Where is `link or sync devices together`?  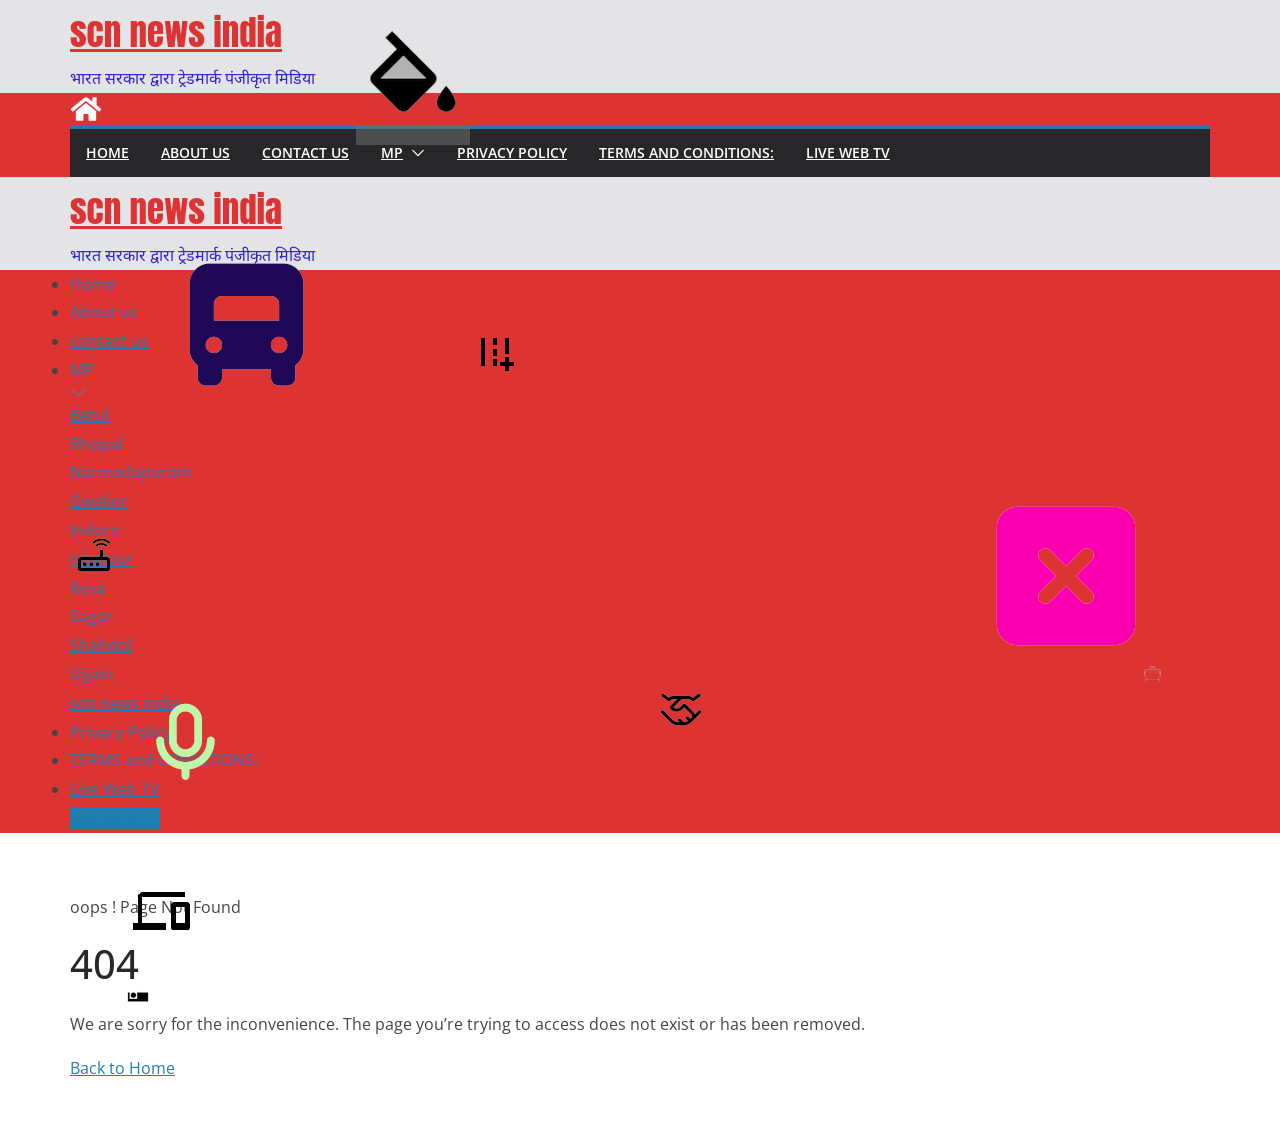
link or sync devices together is located at coordinates (161, 911).